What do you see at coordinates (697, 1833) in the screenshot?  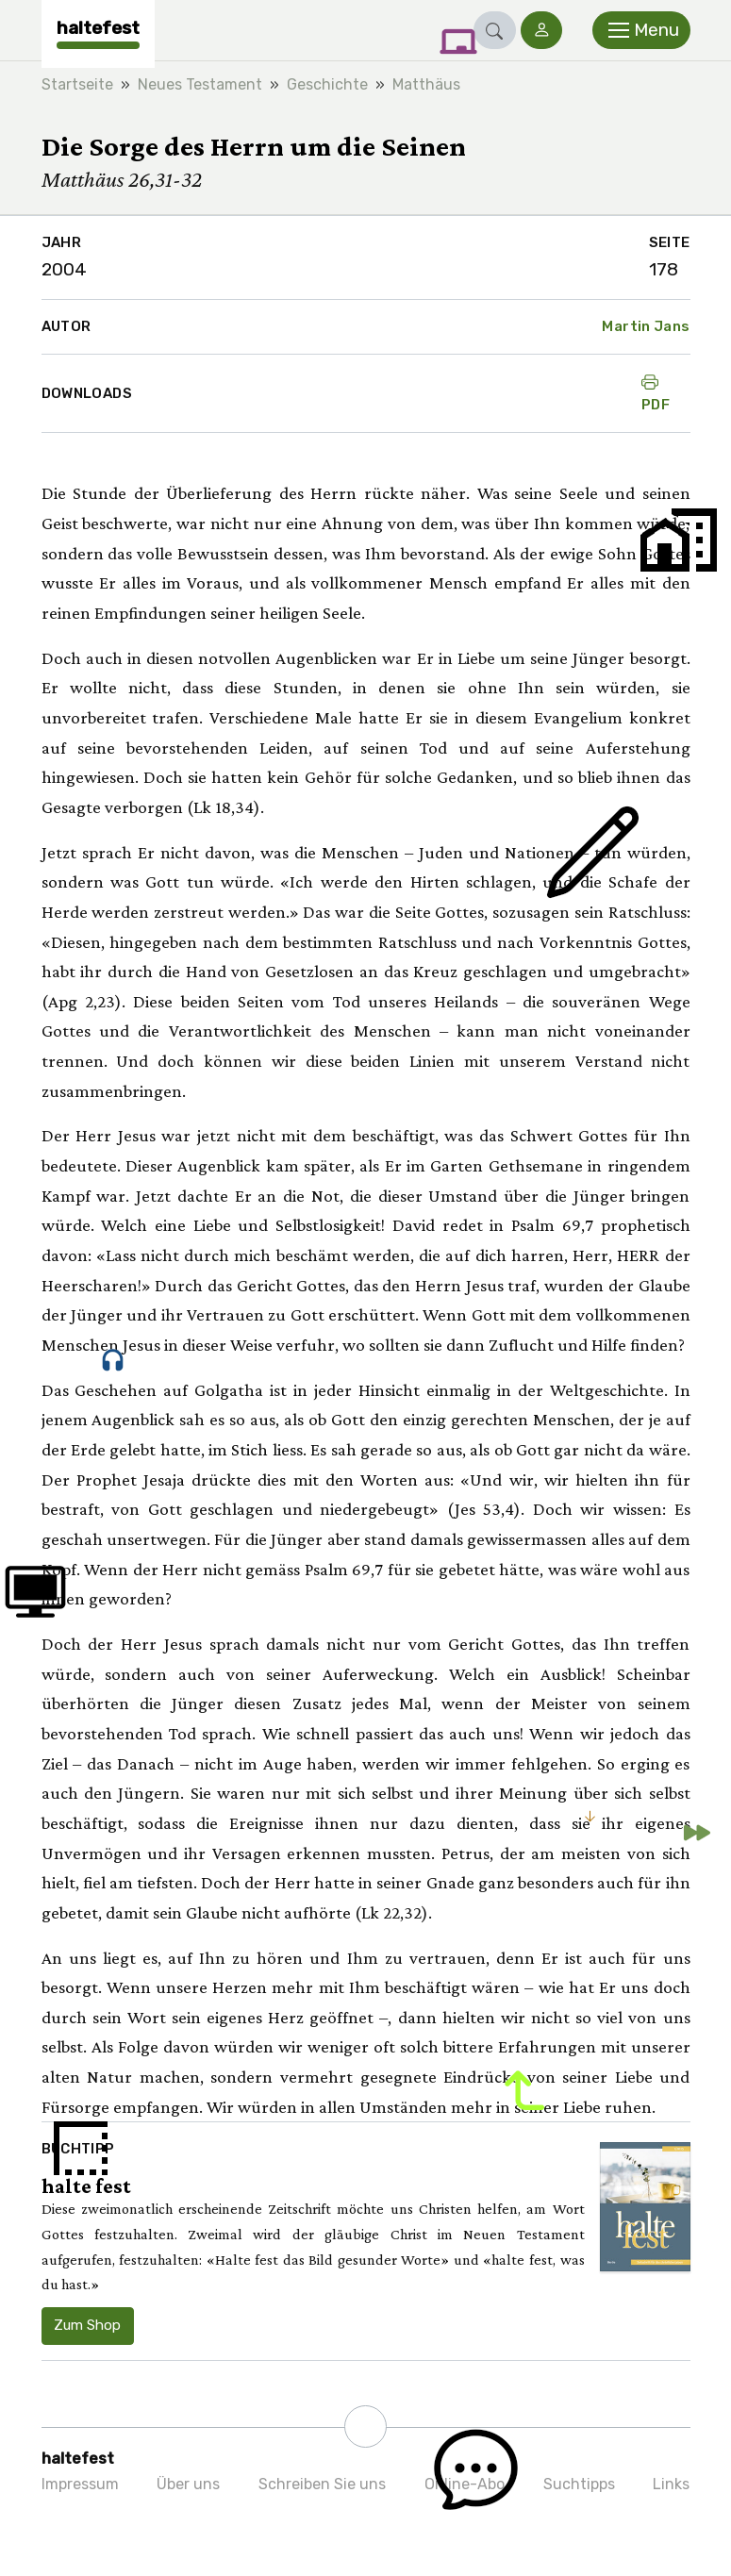 I see `skip to the next track` at bounding box center [697, 1833].